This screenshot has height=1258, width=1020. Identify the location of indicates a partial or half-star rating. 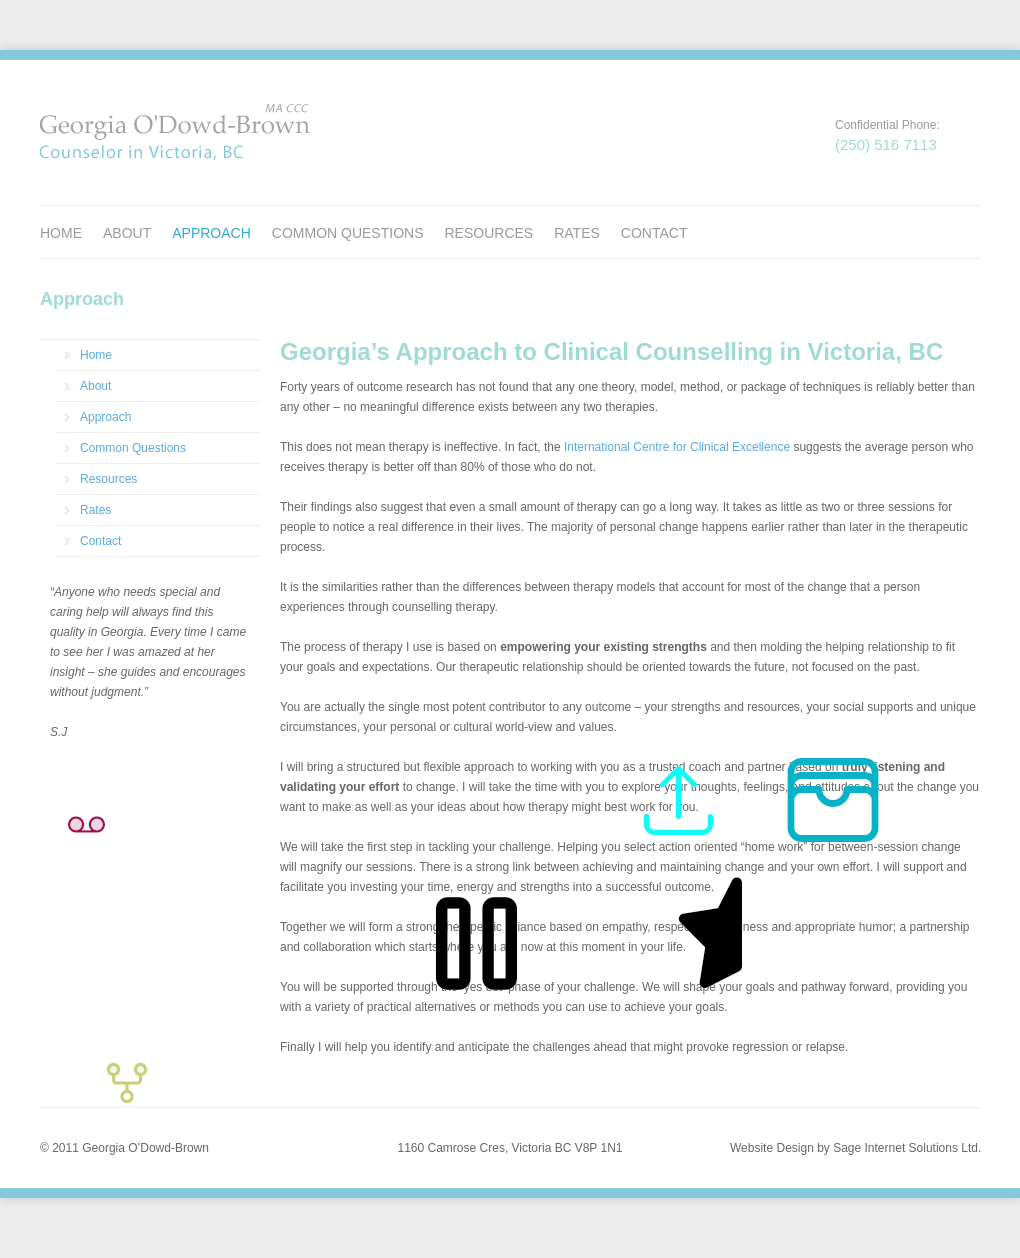
(738, 936).